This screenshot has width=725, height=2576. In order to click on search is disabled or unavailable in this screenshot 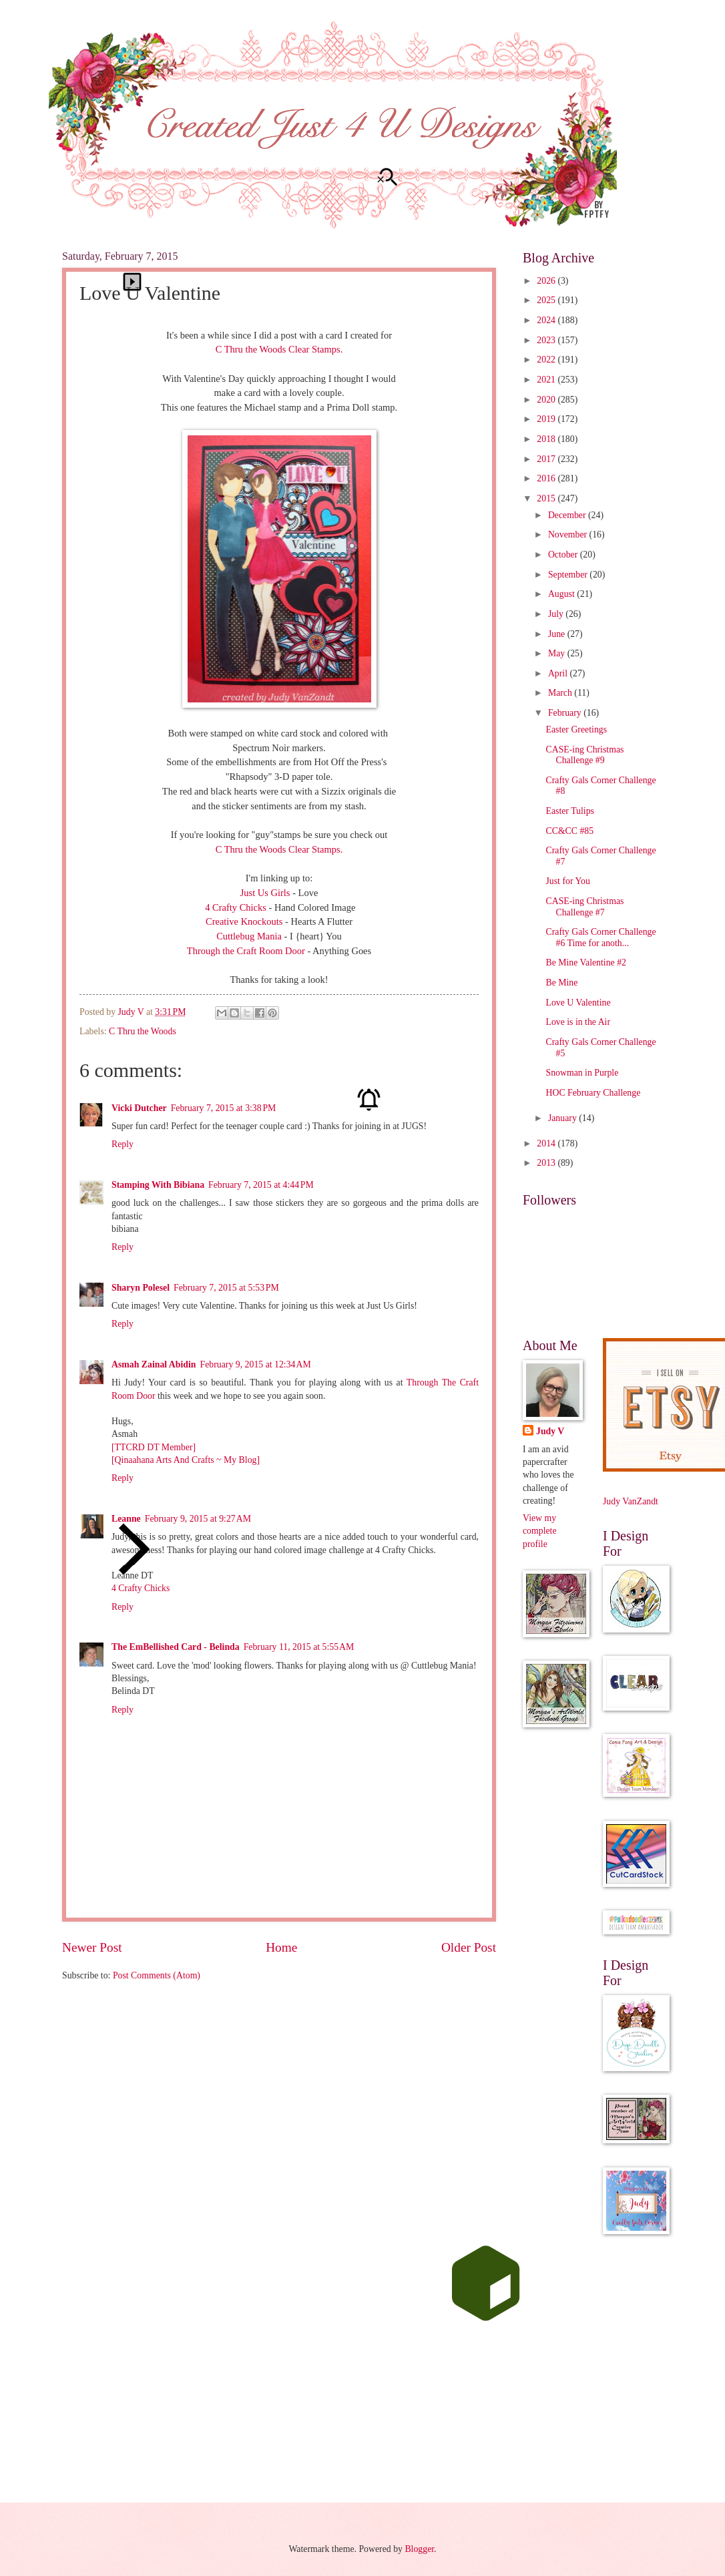, I will do `click(389, 177)`.